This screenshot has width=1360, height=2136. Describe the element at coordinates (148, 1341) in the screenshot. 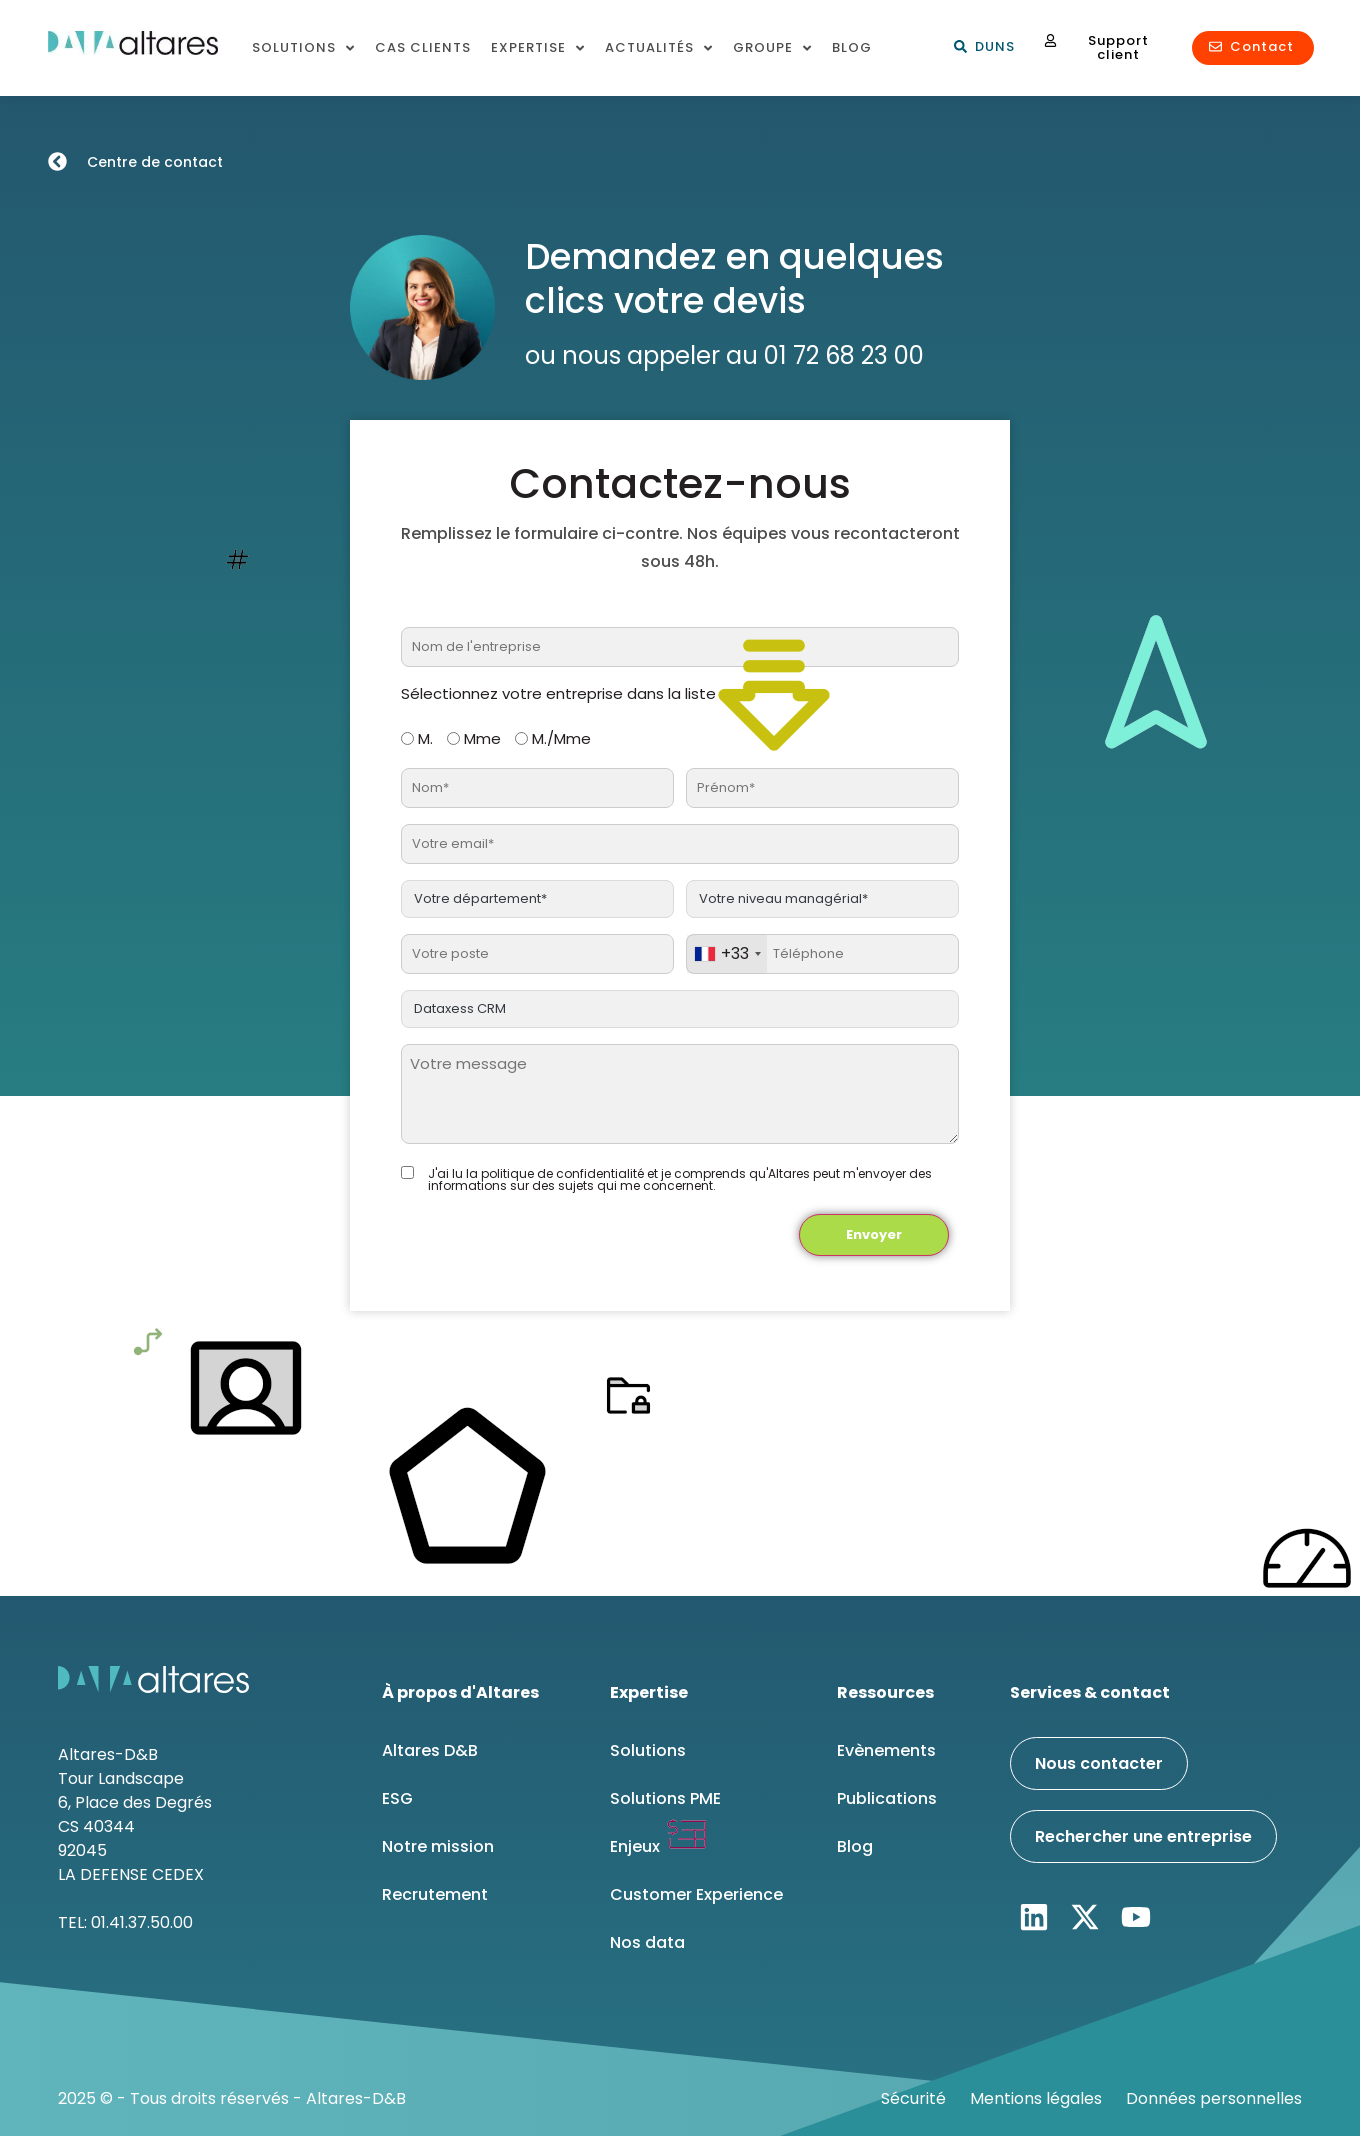

I see `follow a guided path or tutorial` at that location.